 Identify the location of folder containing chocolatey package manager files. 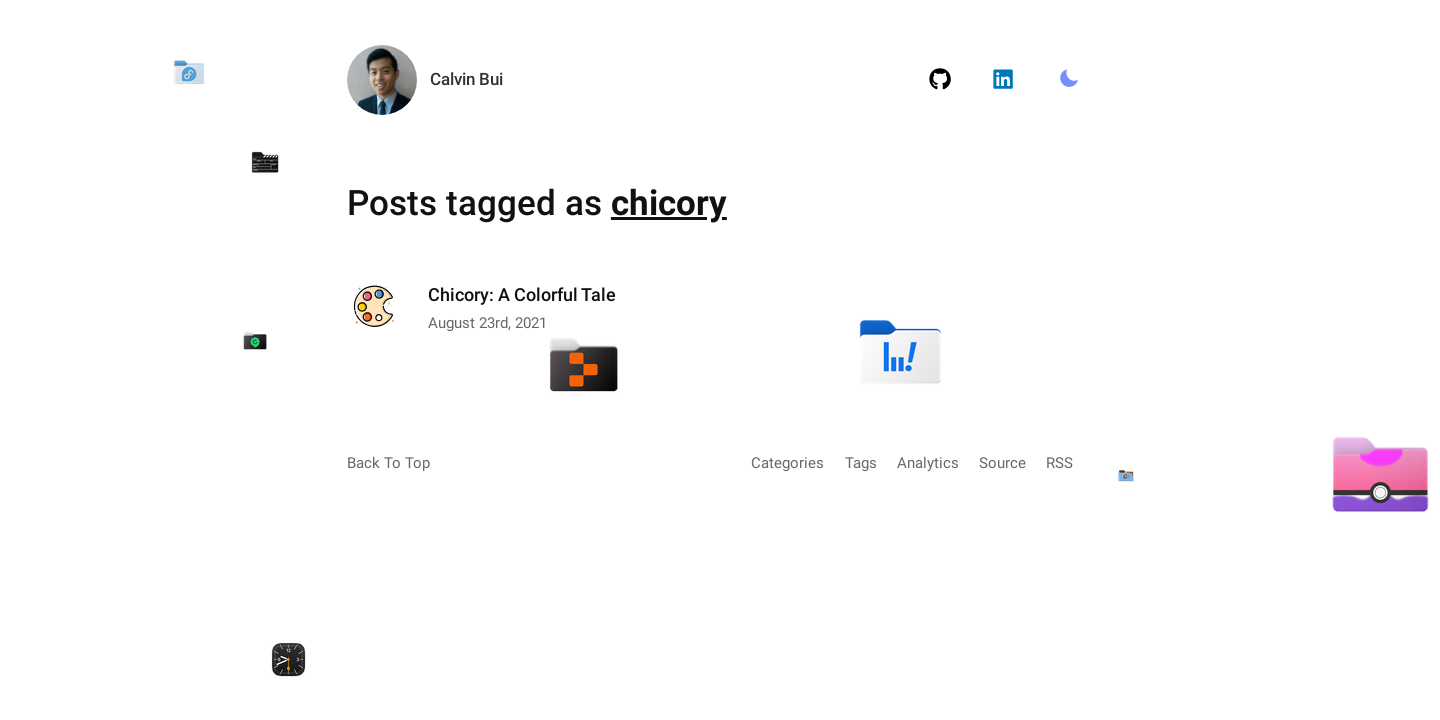
(1126, 476).